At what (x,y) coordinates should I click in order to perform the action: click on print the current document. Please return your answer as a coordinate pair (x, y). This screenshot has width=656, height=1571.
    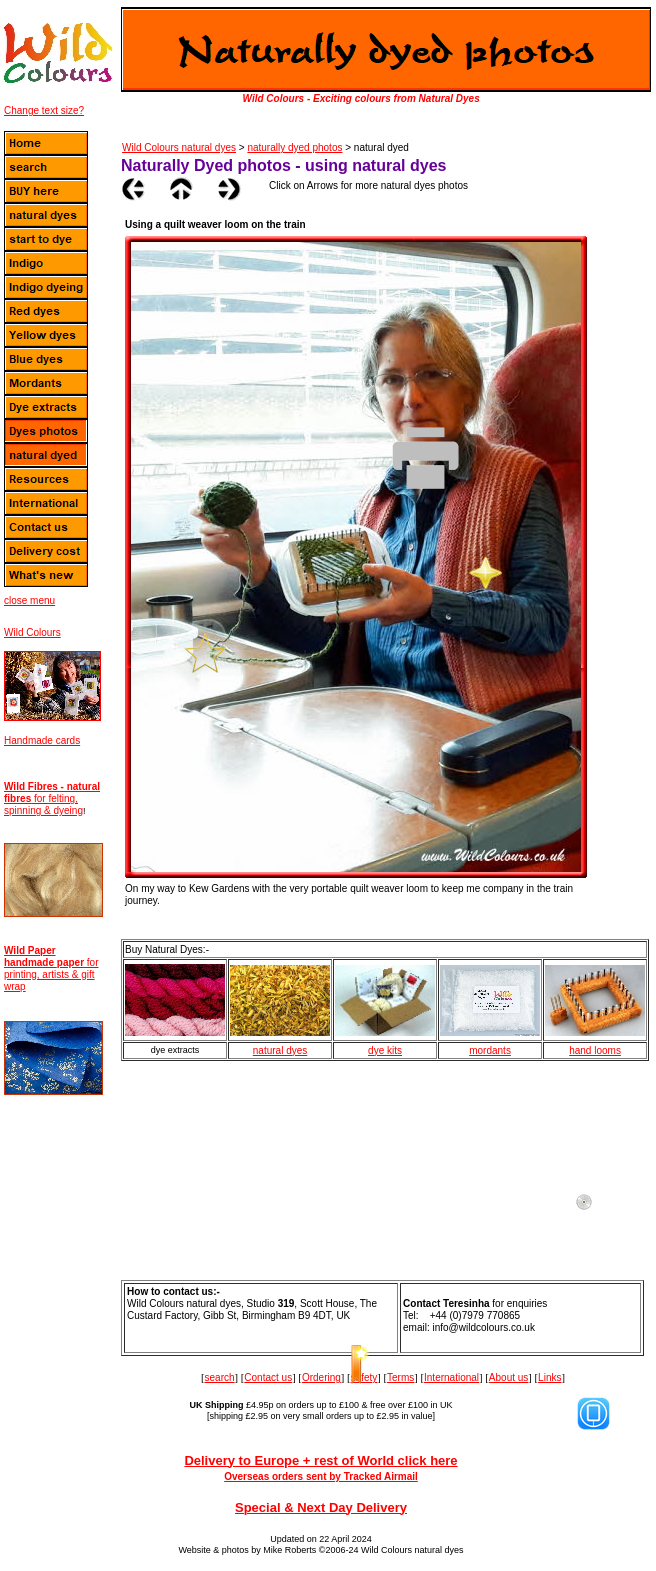
    Looking at the image, I should click on (425, 460).